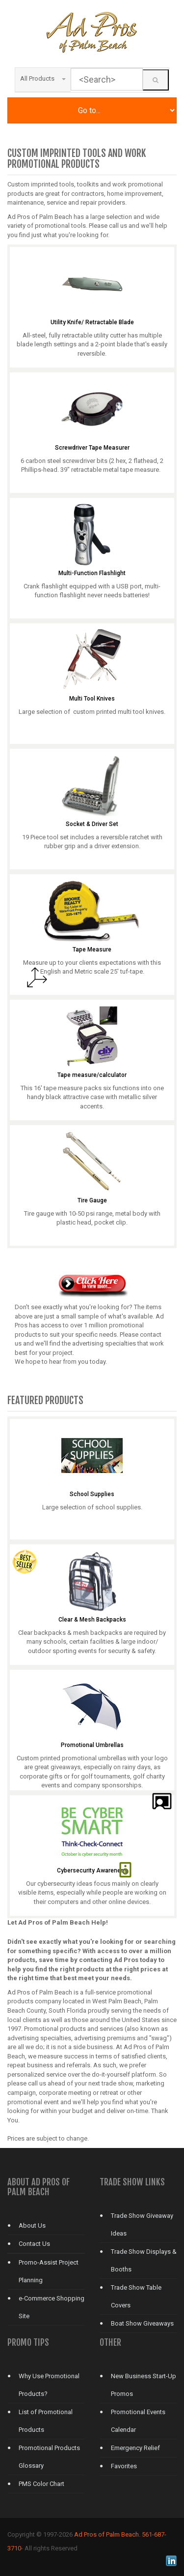 The image size is (184, 2576). What do you see at coordinates (125, 1870) in the screenshot?
I see `access audio or speaker settings` at bounding box center [125, 1870].